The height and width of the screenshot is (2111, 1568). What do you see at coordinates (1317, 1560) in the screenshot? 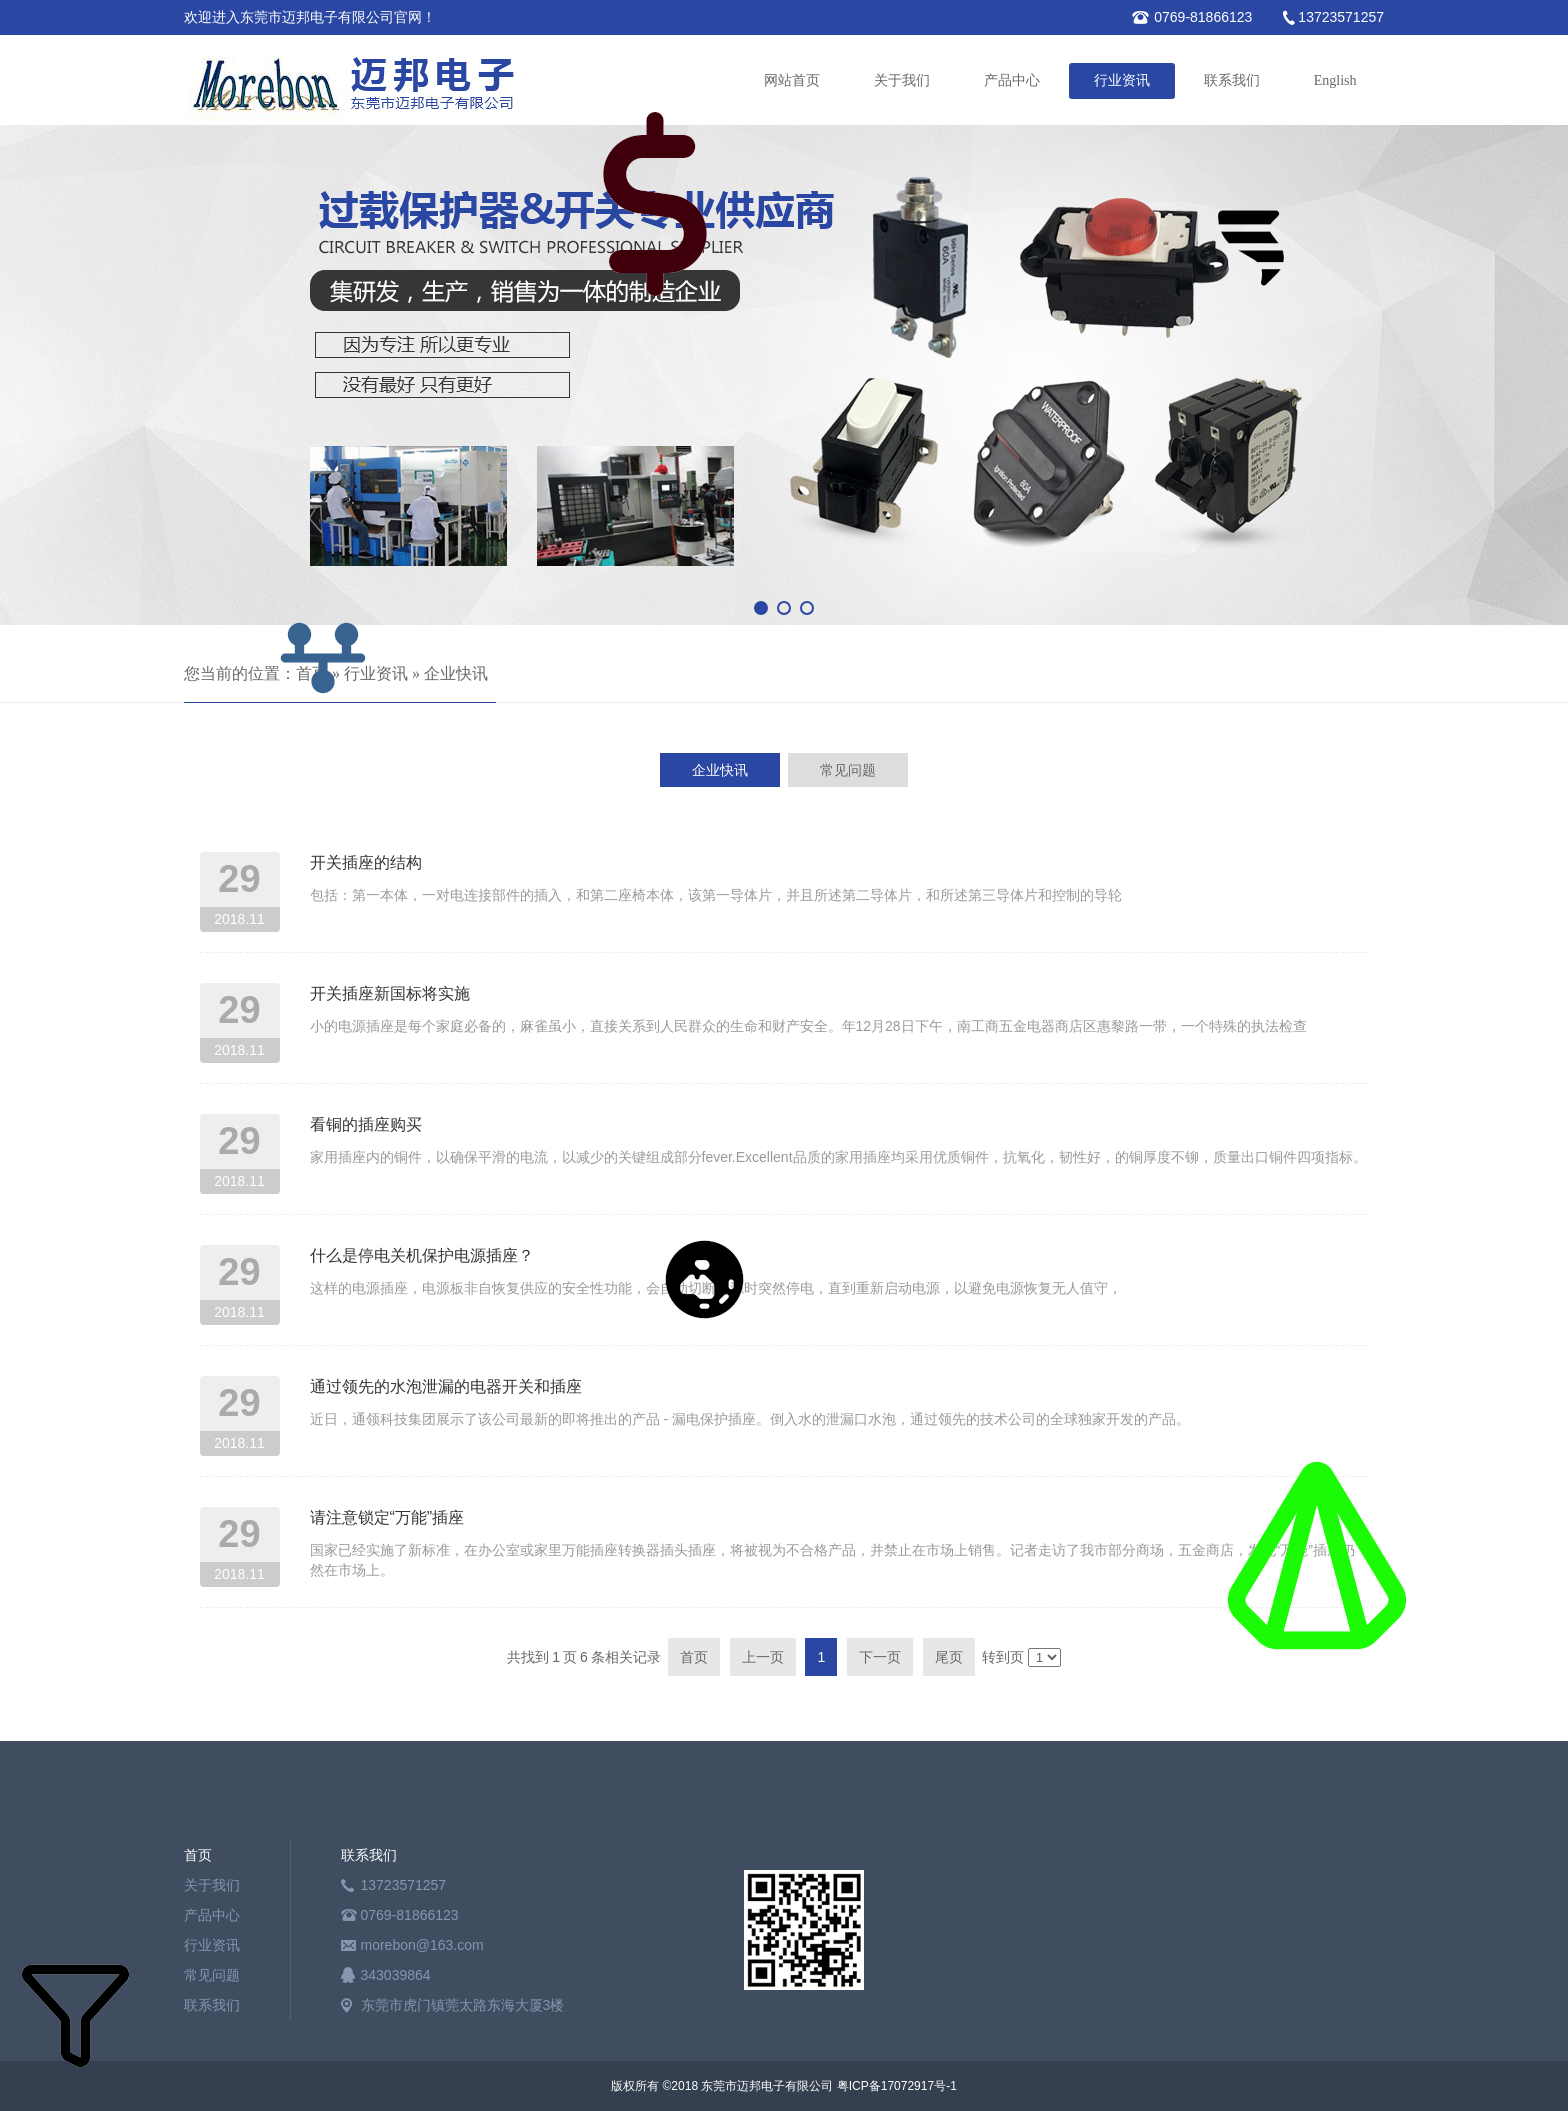
I see `view 3D shape or geometric object` at bounding box center [1317, 1560].